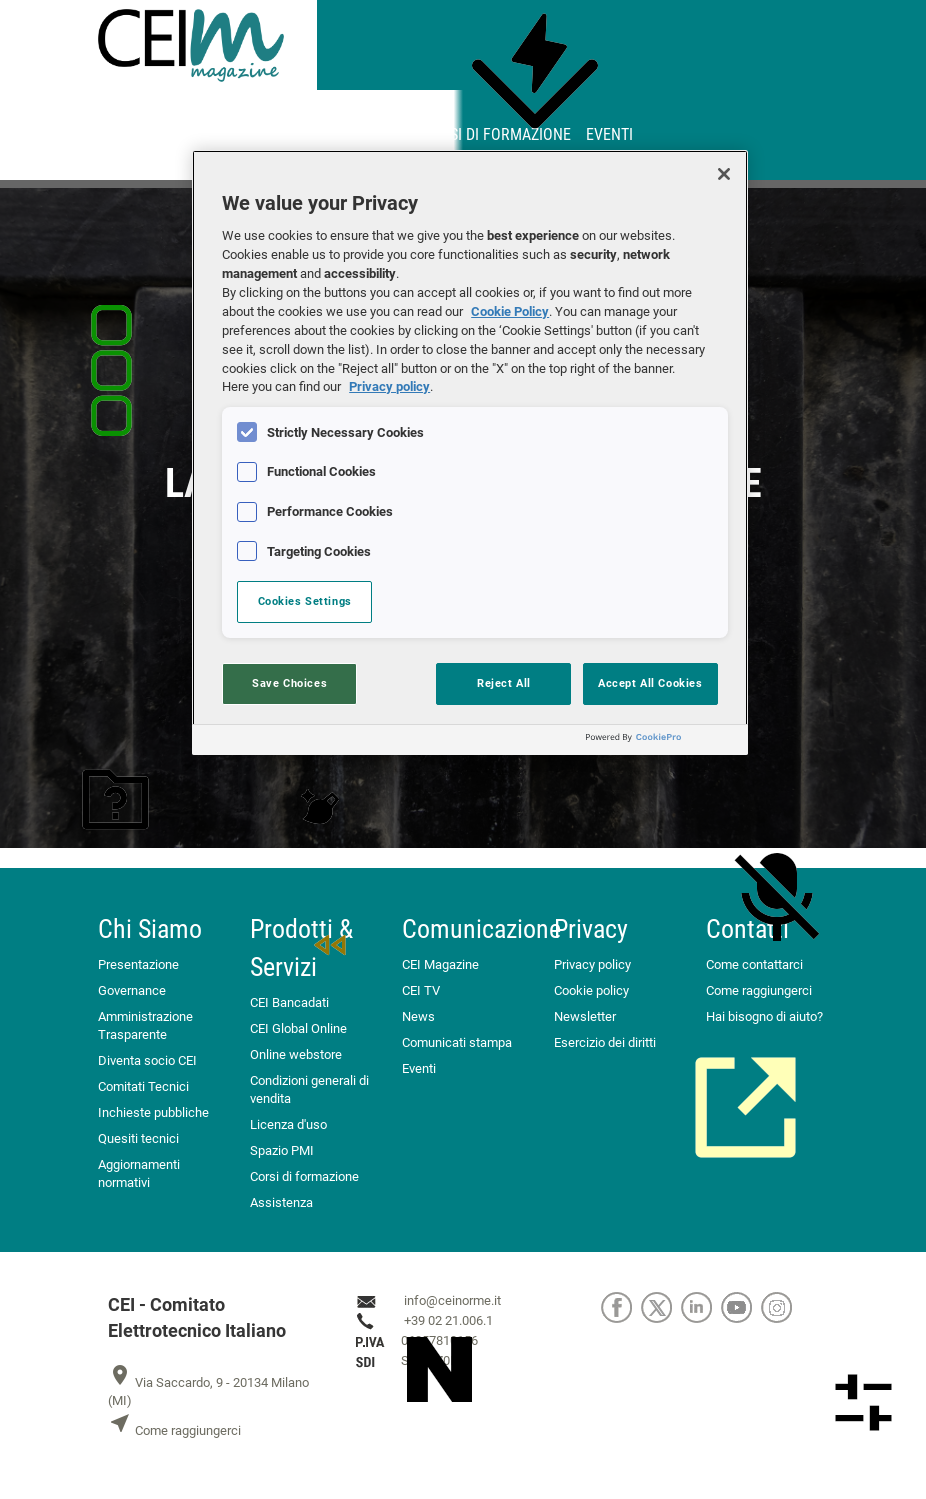 Image resolution: width=926 pixels, height=1499 pixels. I want to click on microphone is muted, so click(777, 897).